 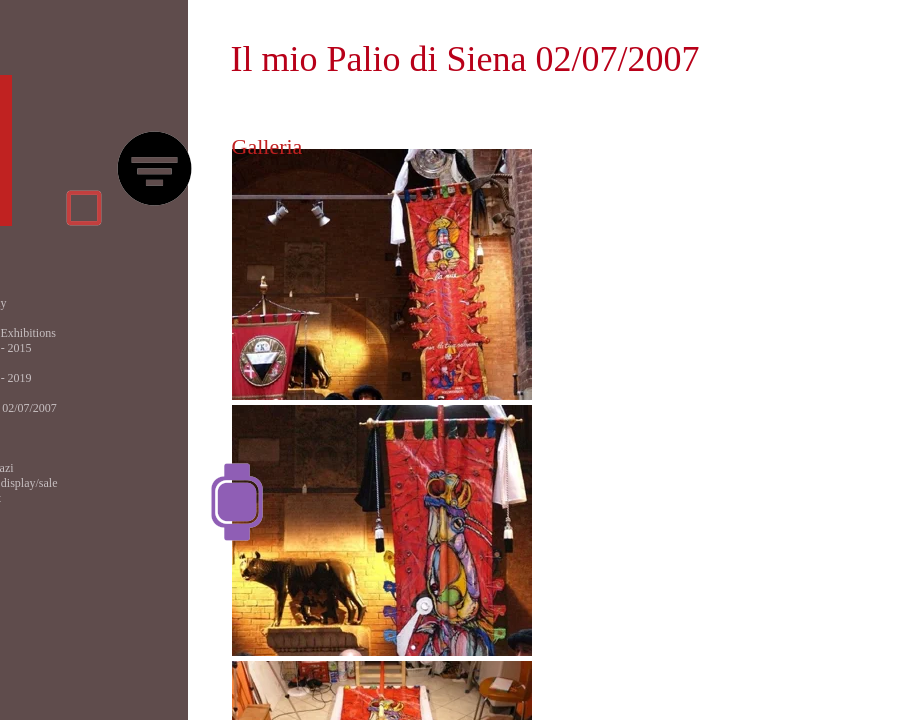 I want to click on access smartwatch settings or companion app, so click(x=237, y=502).